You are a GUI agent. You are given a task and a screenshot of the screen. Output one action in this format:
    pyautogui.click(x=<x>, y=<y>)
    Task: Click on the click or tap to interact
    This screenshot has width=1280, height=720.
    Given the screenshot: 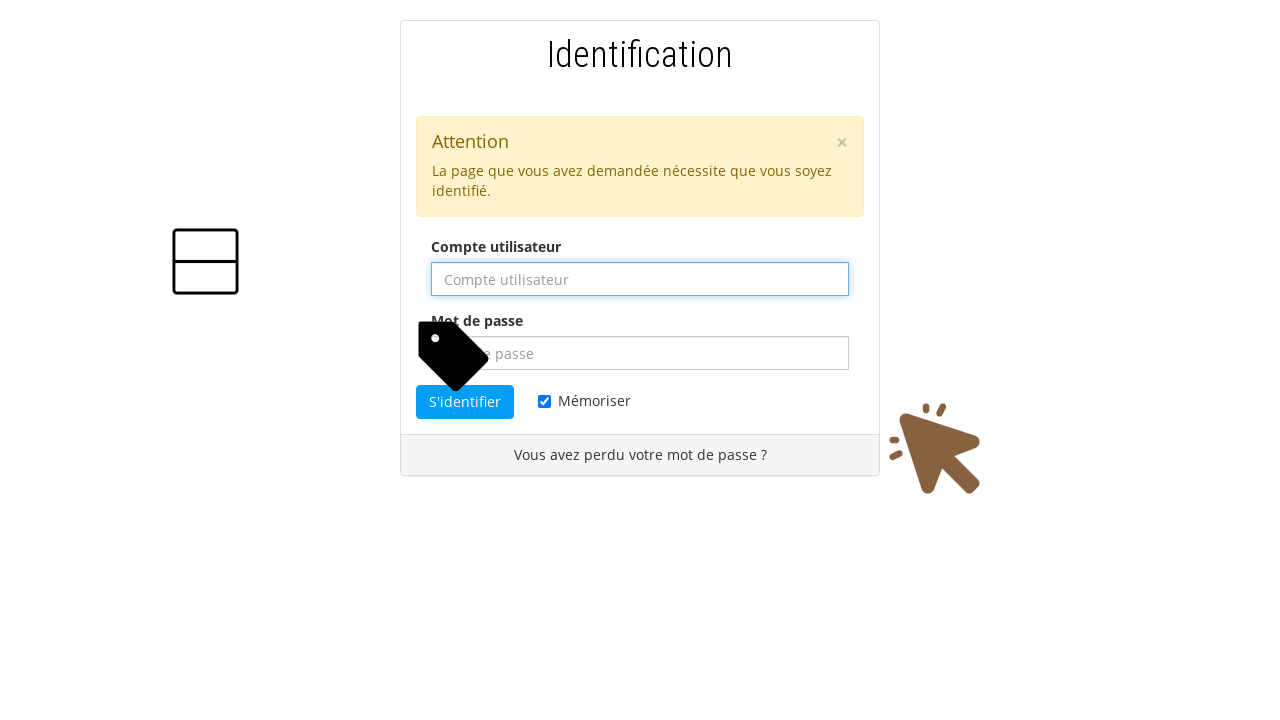 What is the action you would take?
    pyautogui.click(x=939, y=453)
    